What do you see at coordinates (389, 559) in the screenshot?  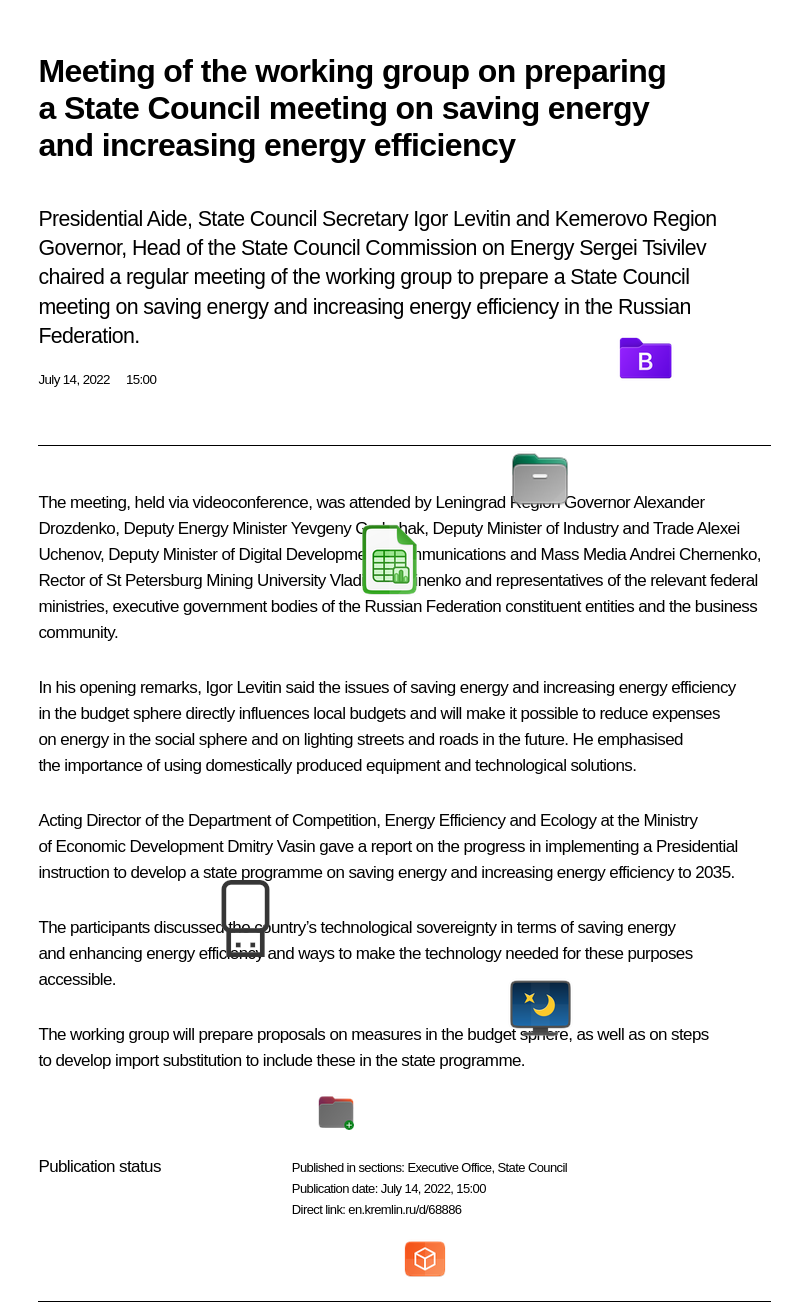 I see `open a libreoffice calc spreadsheet file` at bounding box center [389, 559].